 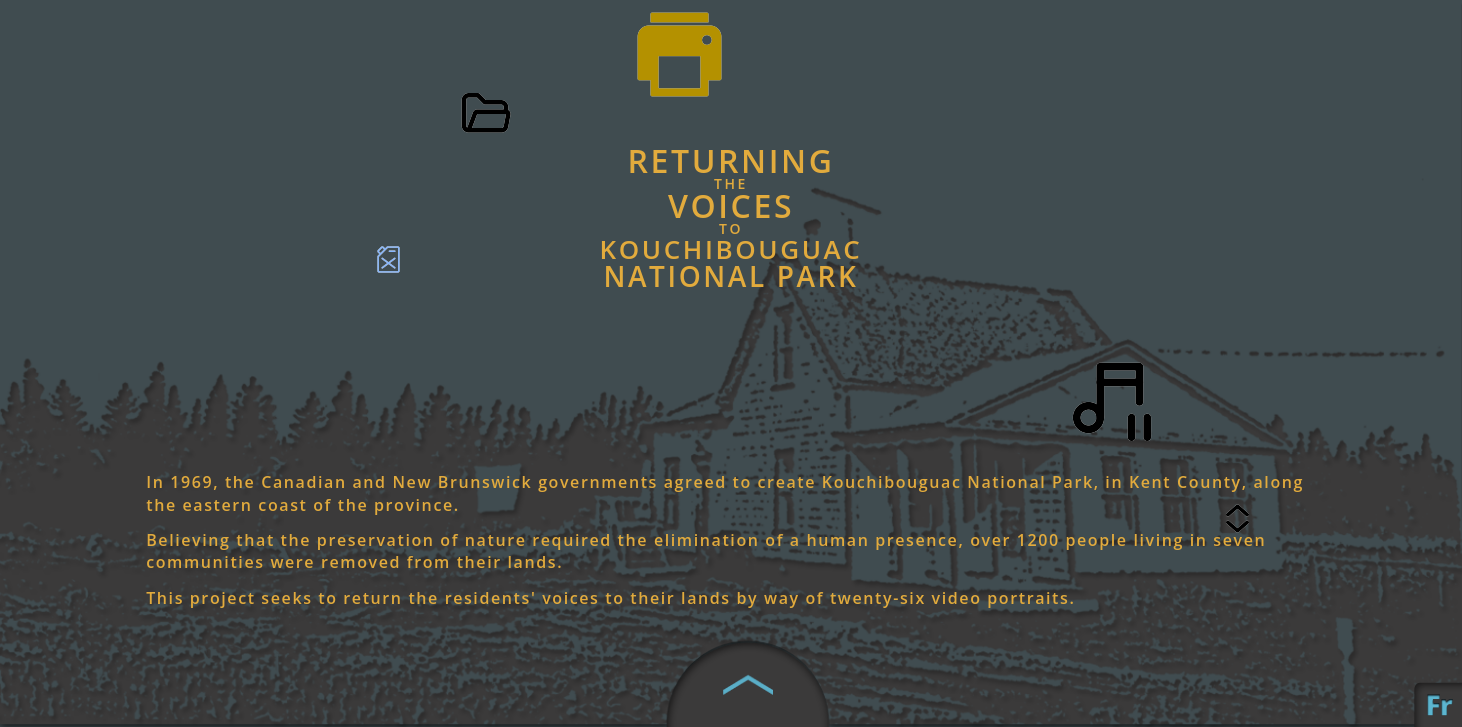 I want to click on pause the currently playing music, so click(x=1112, y=398).